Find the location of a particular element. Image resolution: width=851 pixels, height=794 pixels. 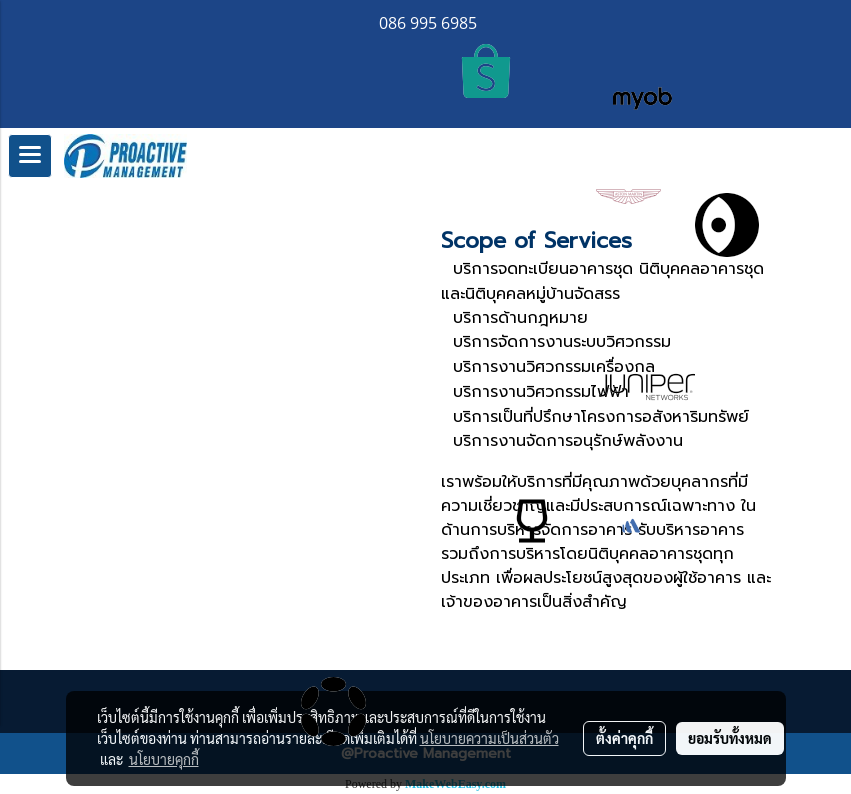

open the Shopee shopping app is located at coordinates (486, 71).